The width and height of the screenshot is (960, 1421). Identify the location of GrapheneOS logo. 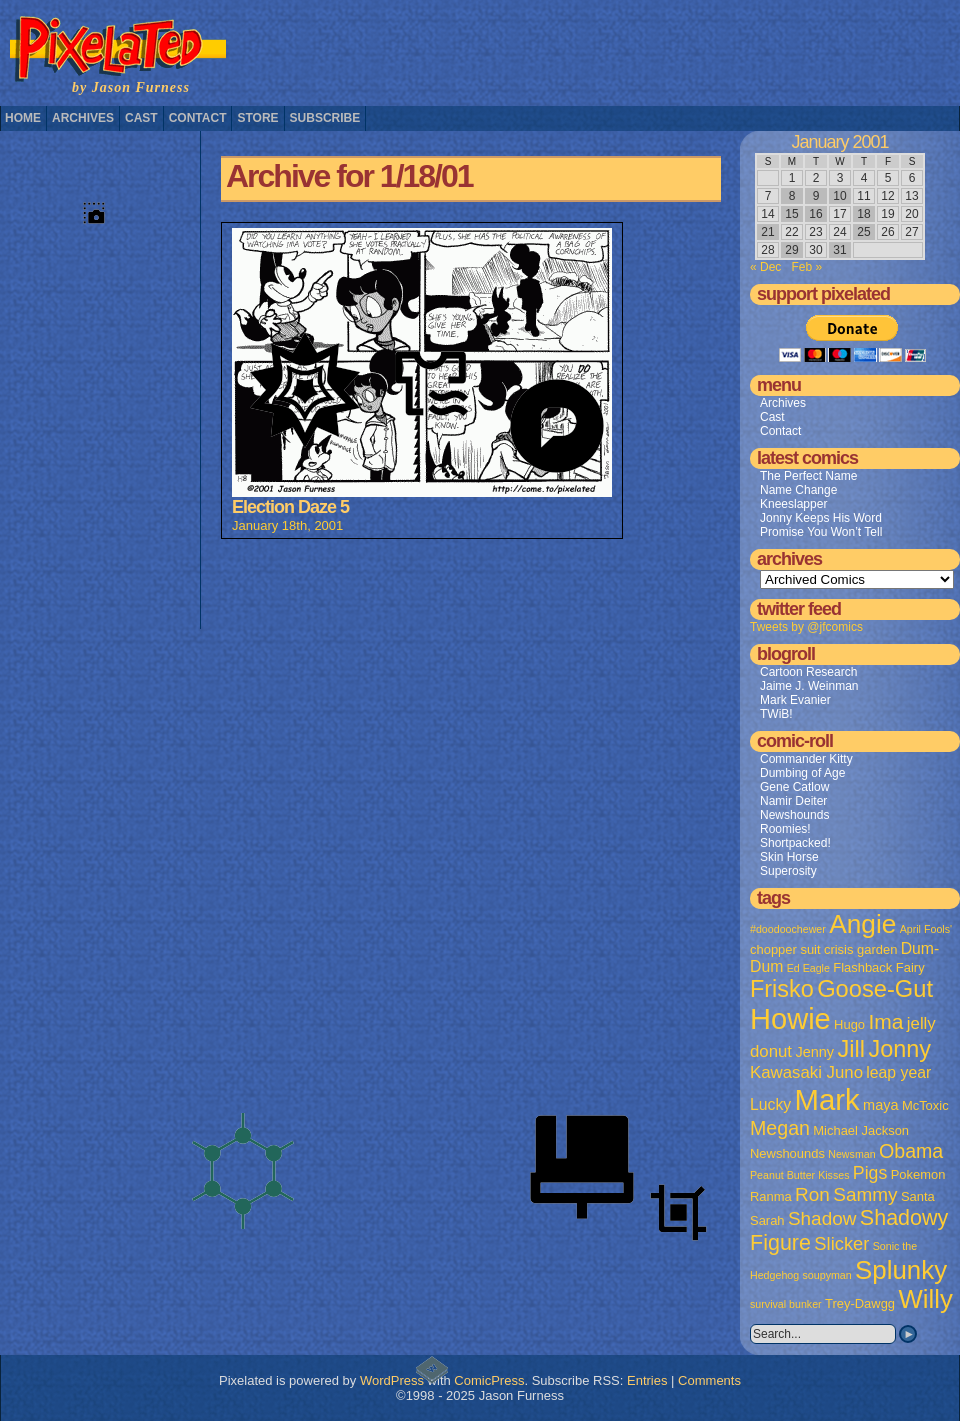
(243, 1171).